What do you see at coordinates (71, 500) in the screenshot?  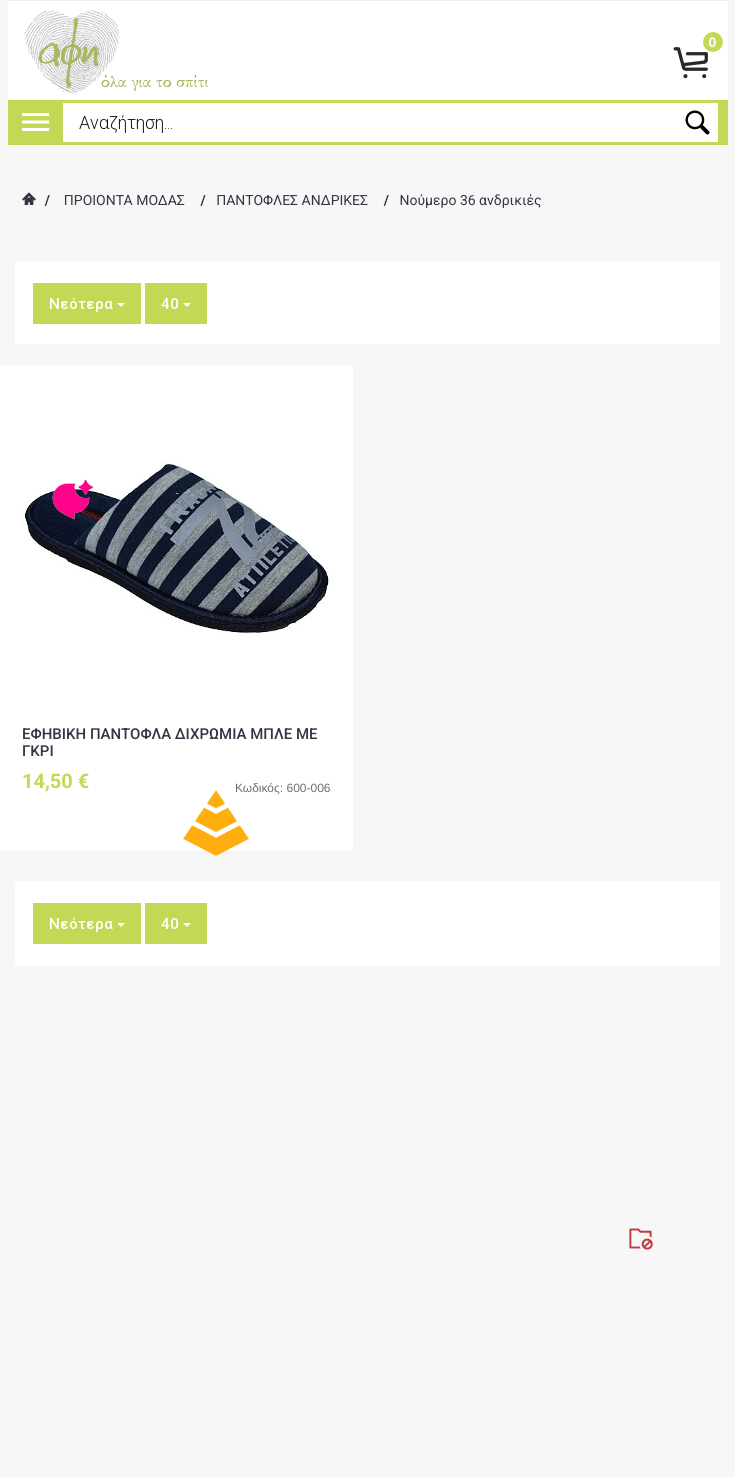 I see `start a conversation with AI assistant` at bounding box center [71, 500].